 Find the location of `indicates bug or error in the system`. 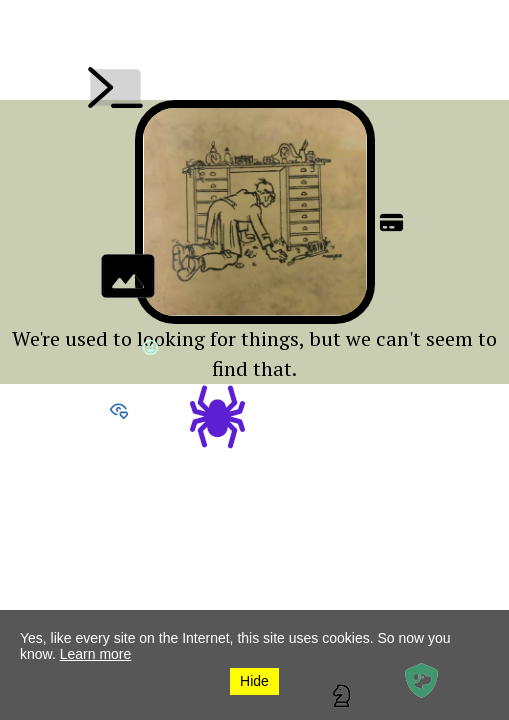

indicates bug or error in the system is located at coordinates (217, 416).